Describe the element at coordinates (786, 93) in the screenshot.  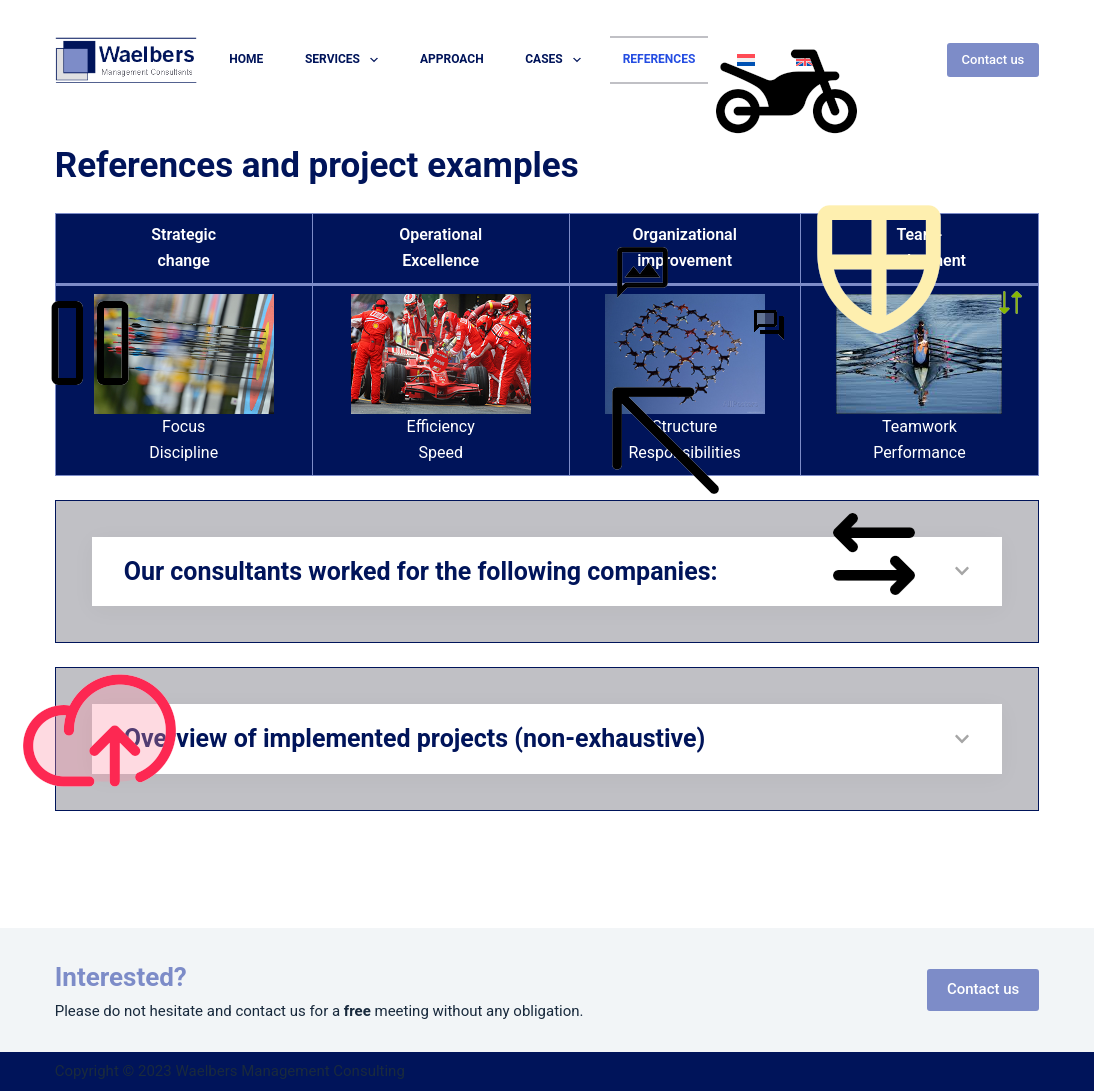
I see `select motorcycle as vehicle type` at that location.